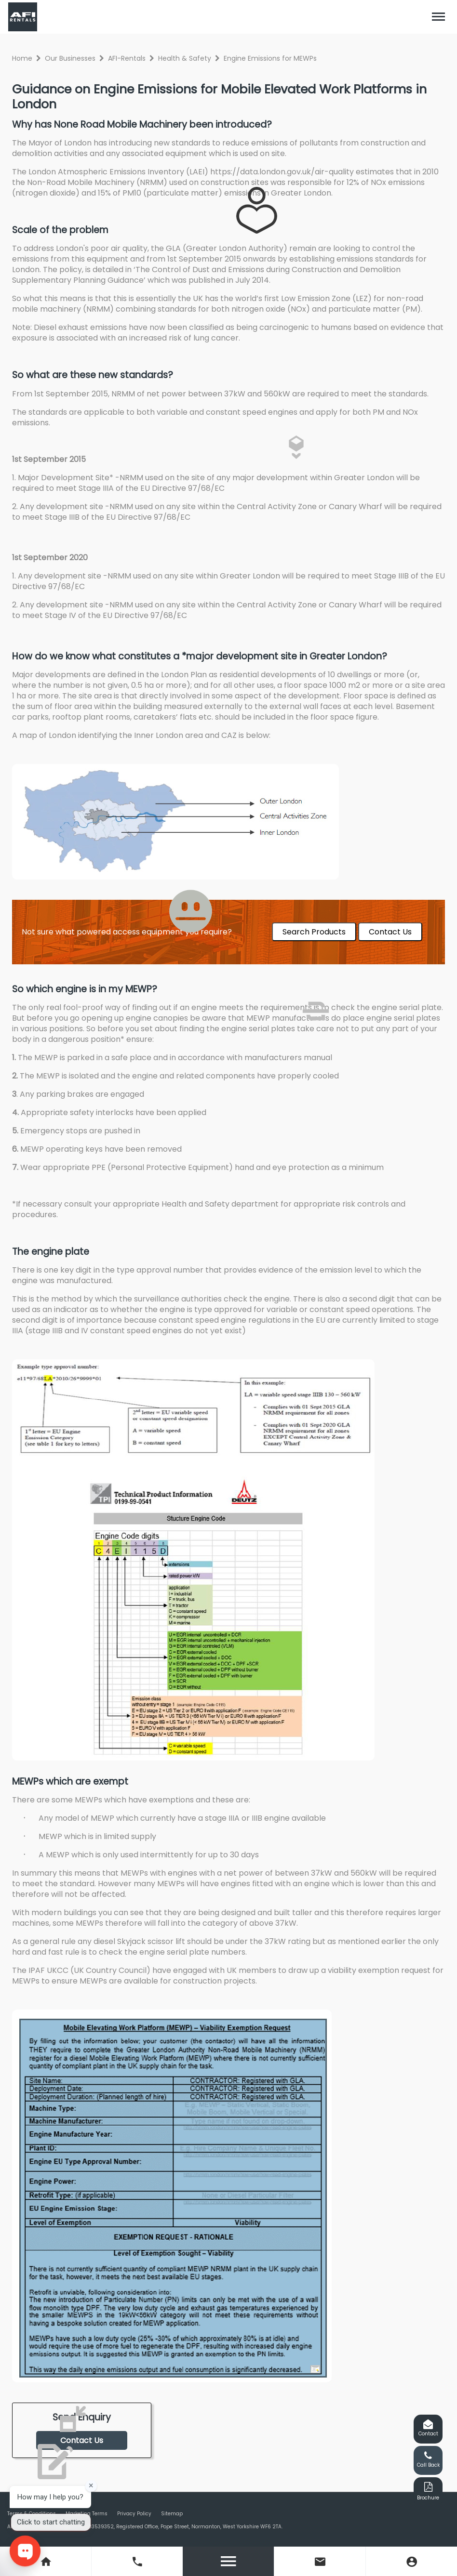  Describe the element at coordinates (73, 2419) in the screenshot. I see `restore window to previous size` at that location.